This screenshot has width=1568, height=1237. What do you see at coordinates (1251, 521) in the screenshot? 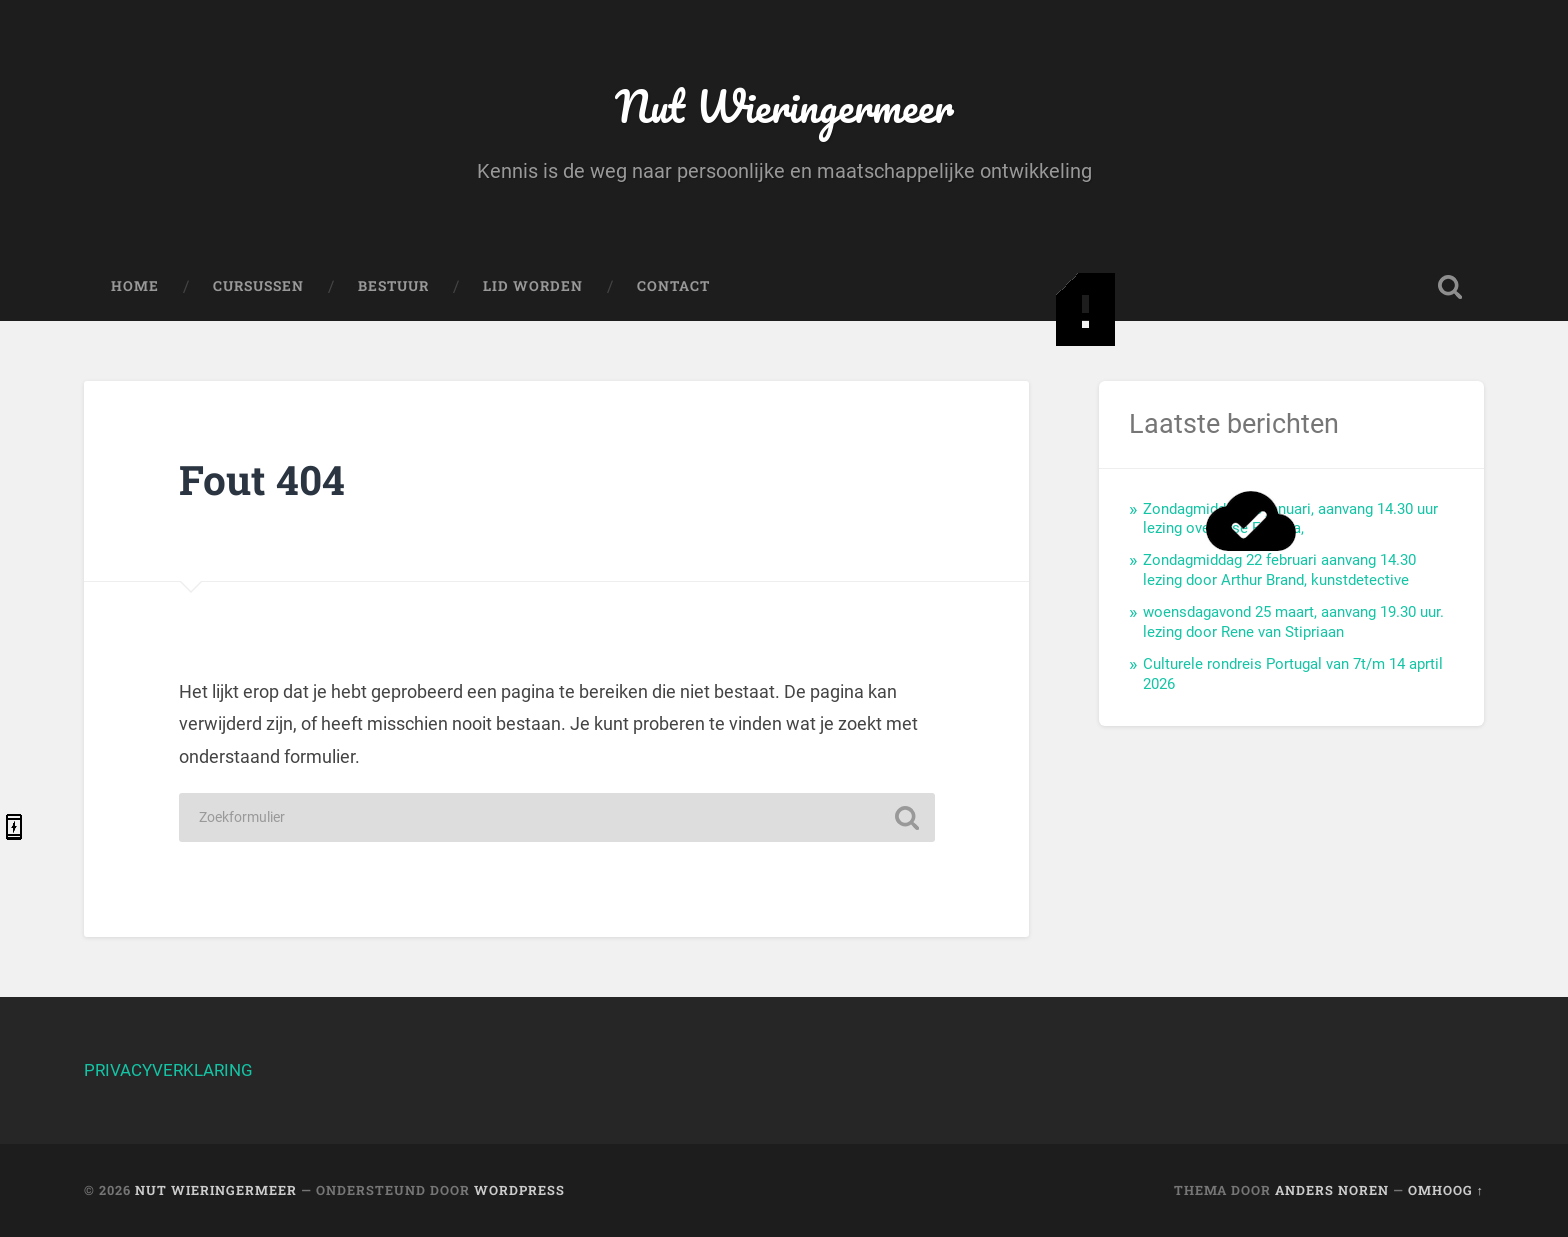
I see `file successfully uploaded to cloud` at bounding box center [1251, 521].